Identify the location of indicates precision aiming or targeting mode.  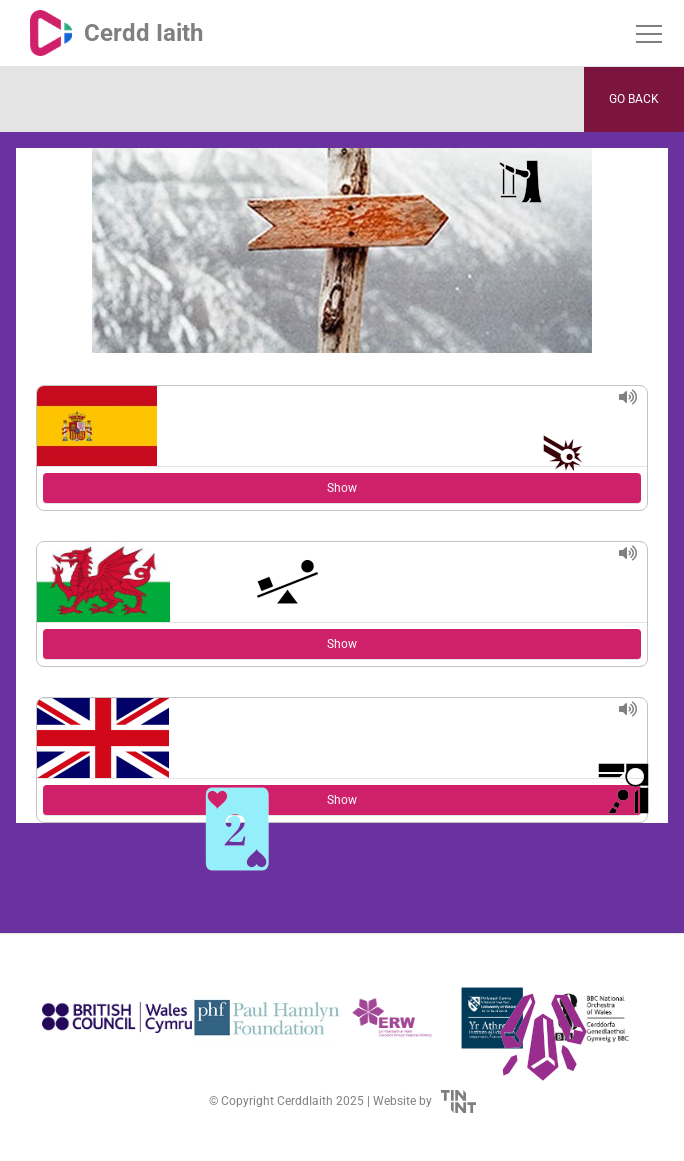
(563, 452).